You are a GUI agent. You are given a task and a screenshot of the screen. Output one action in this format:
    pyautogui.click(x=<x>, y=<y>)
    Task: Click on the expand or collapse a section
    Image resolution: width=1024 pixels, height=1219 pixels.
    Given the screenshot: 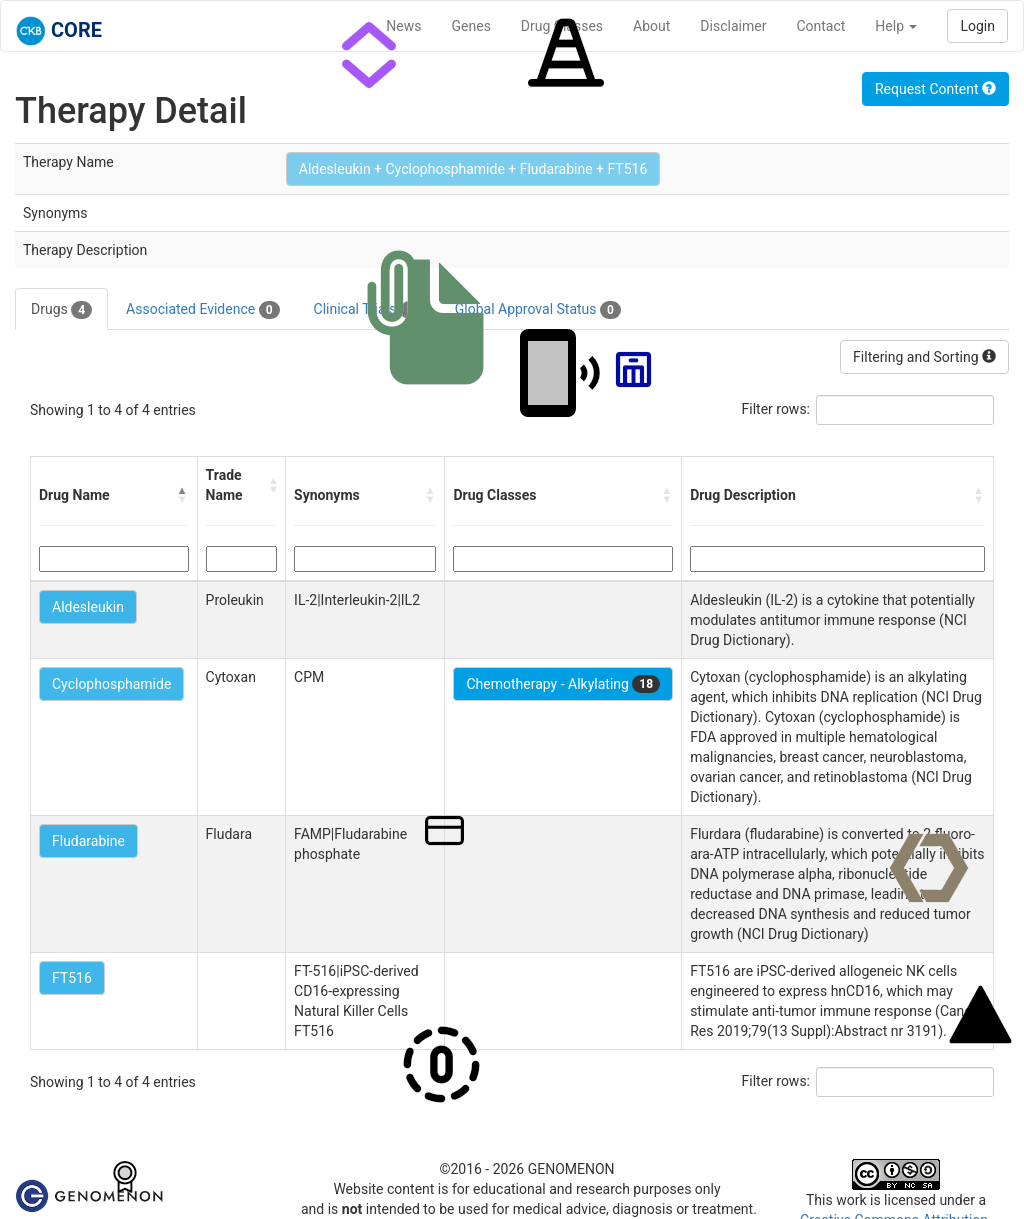 What is the action you would take?
    pyautogui.click(x=369, y=55)
    